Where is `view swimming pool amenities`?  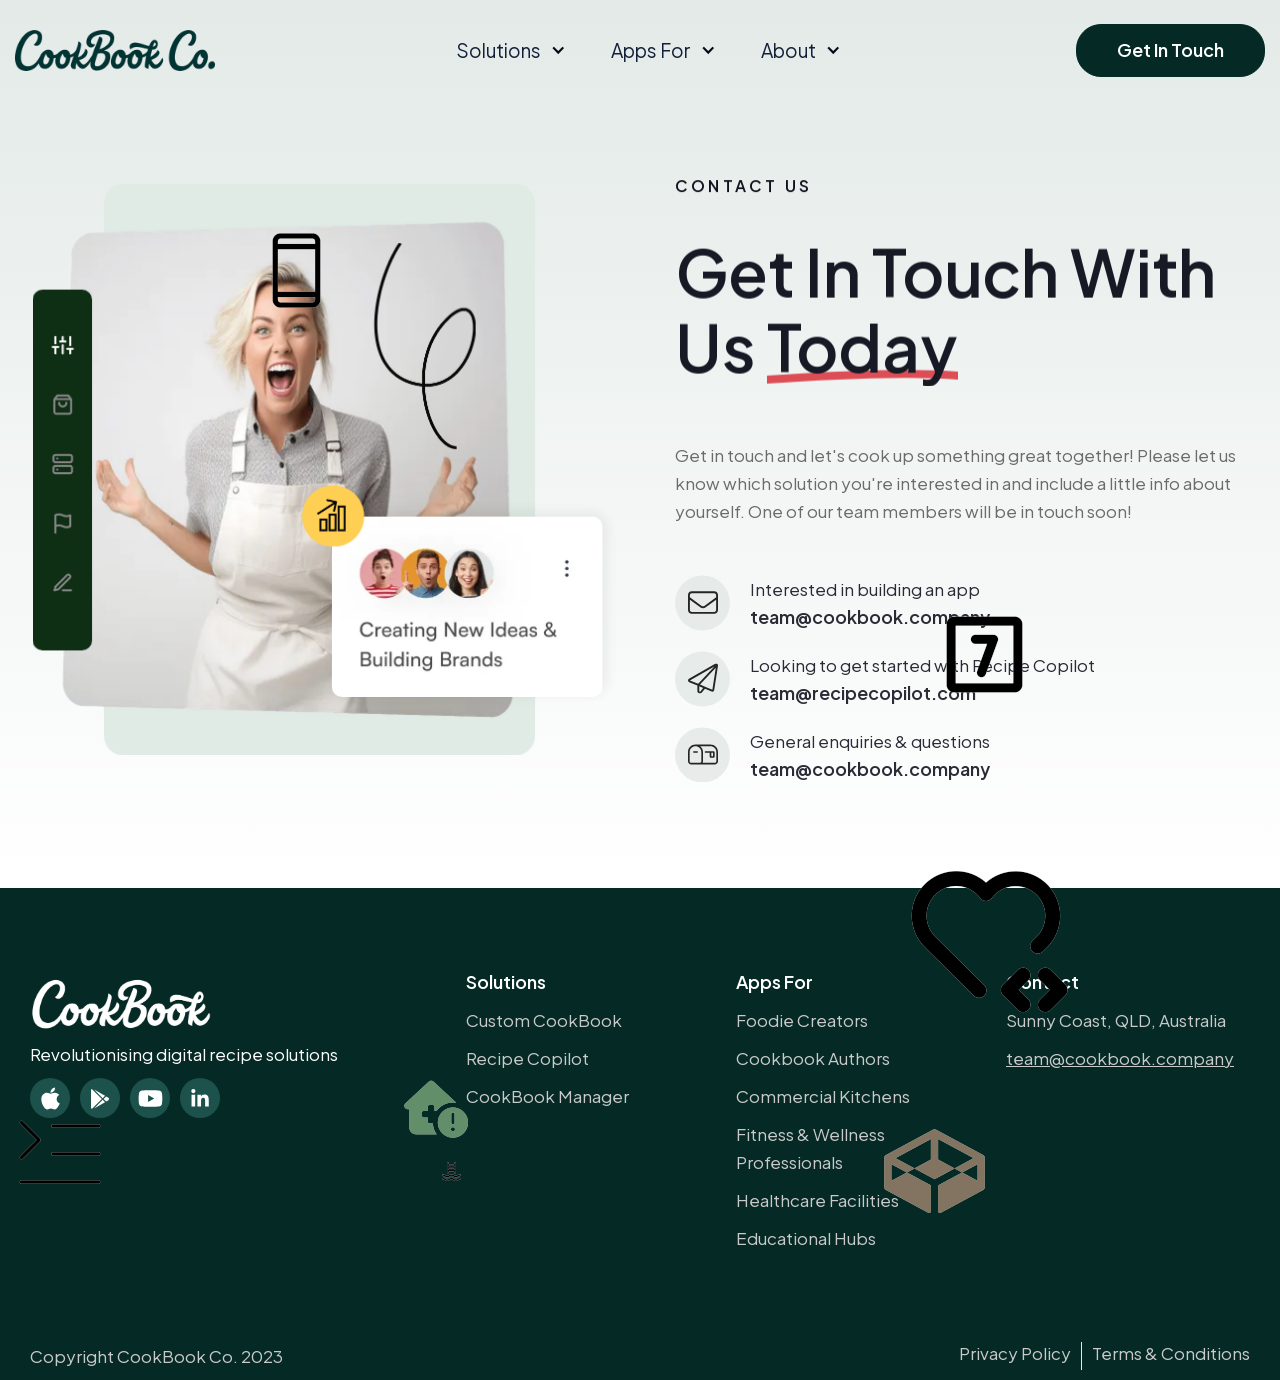
view swimming pool amenities is located at coordinates (451, 1171).